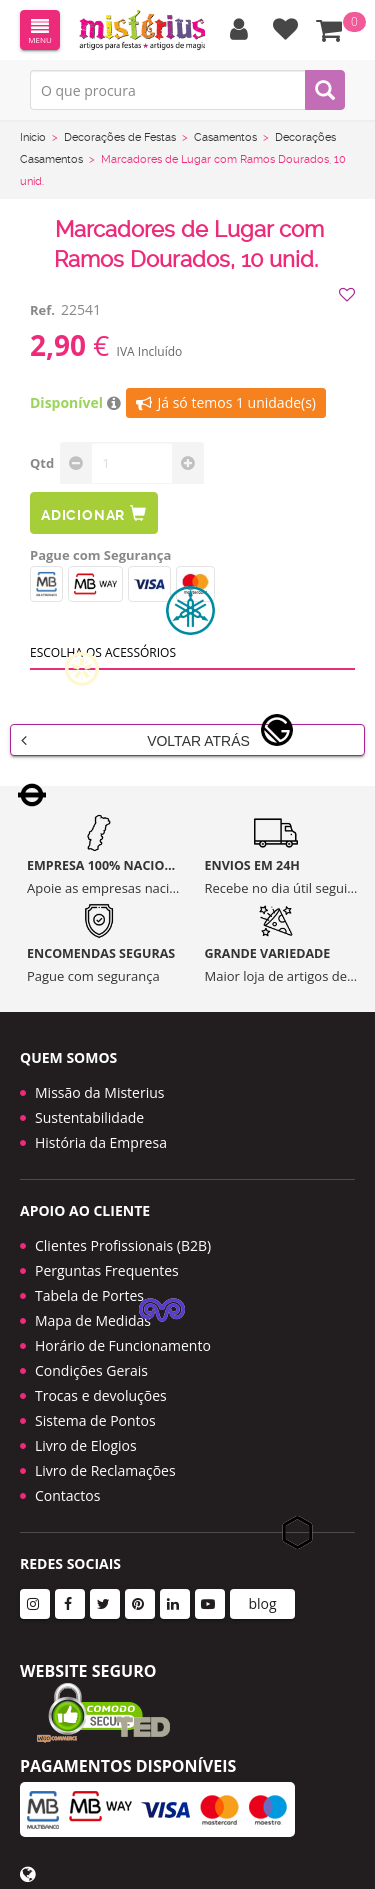  Describe the element at coordinates (57, 1739) in the screenshot. I see `access woocommerce store settings` at that location.